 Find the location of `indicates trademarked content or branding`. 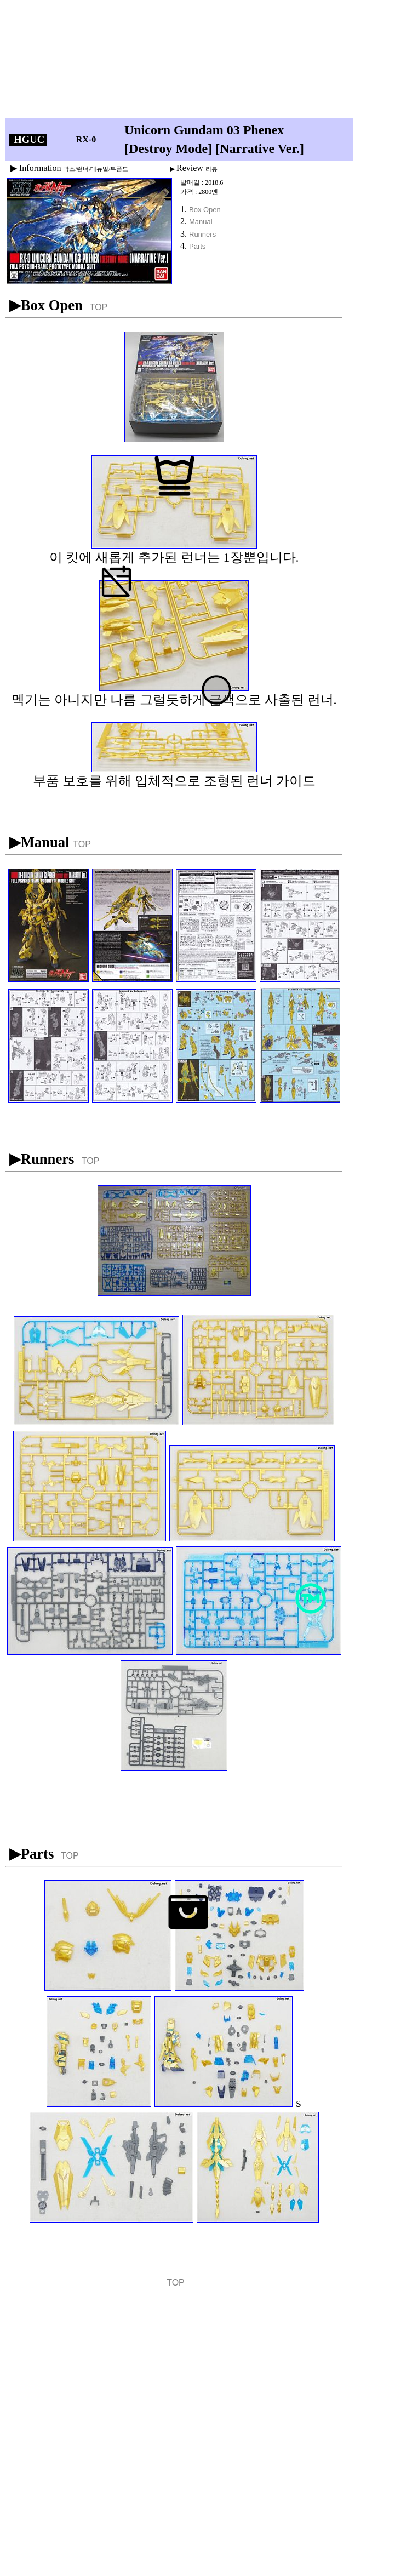

indicates trademarked content or branding is located at coordinates (311, 1598).